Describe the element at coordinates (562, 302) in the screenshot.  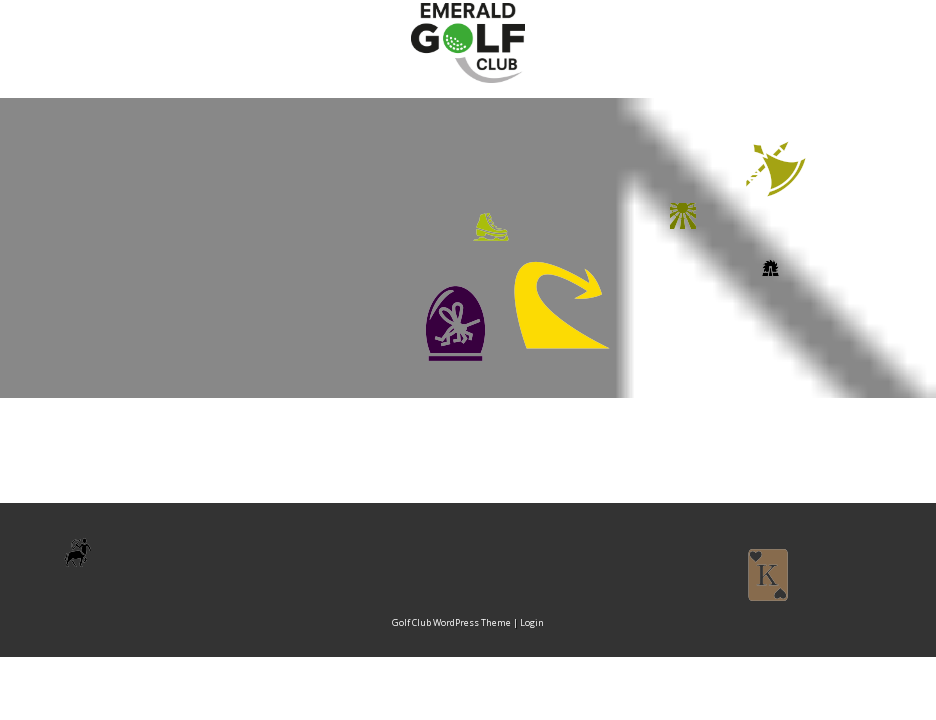
I see `perform a thrust-bend attack or maneuver` at that location.